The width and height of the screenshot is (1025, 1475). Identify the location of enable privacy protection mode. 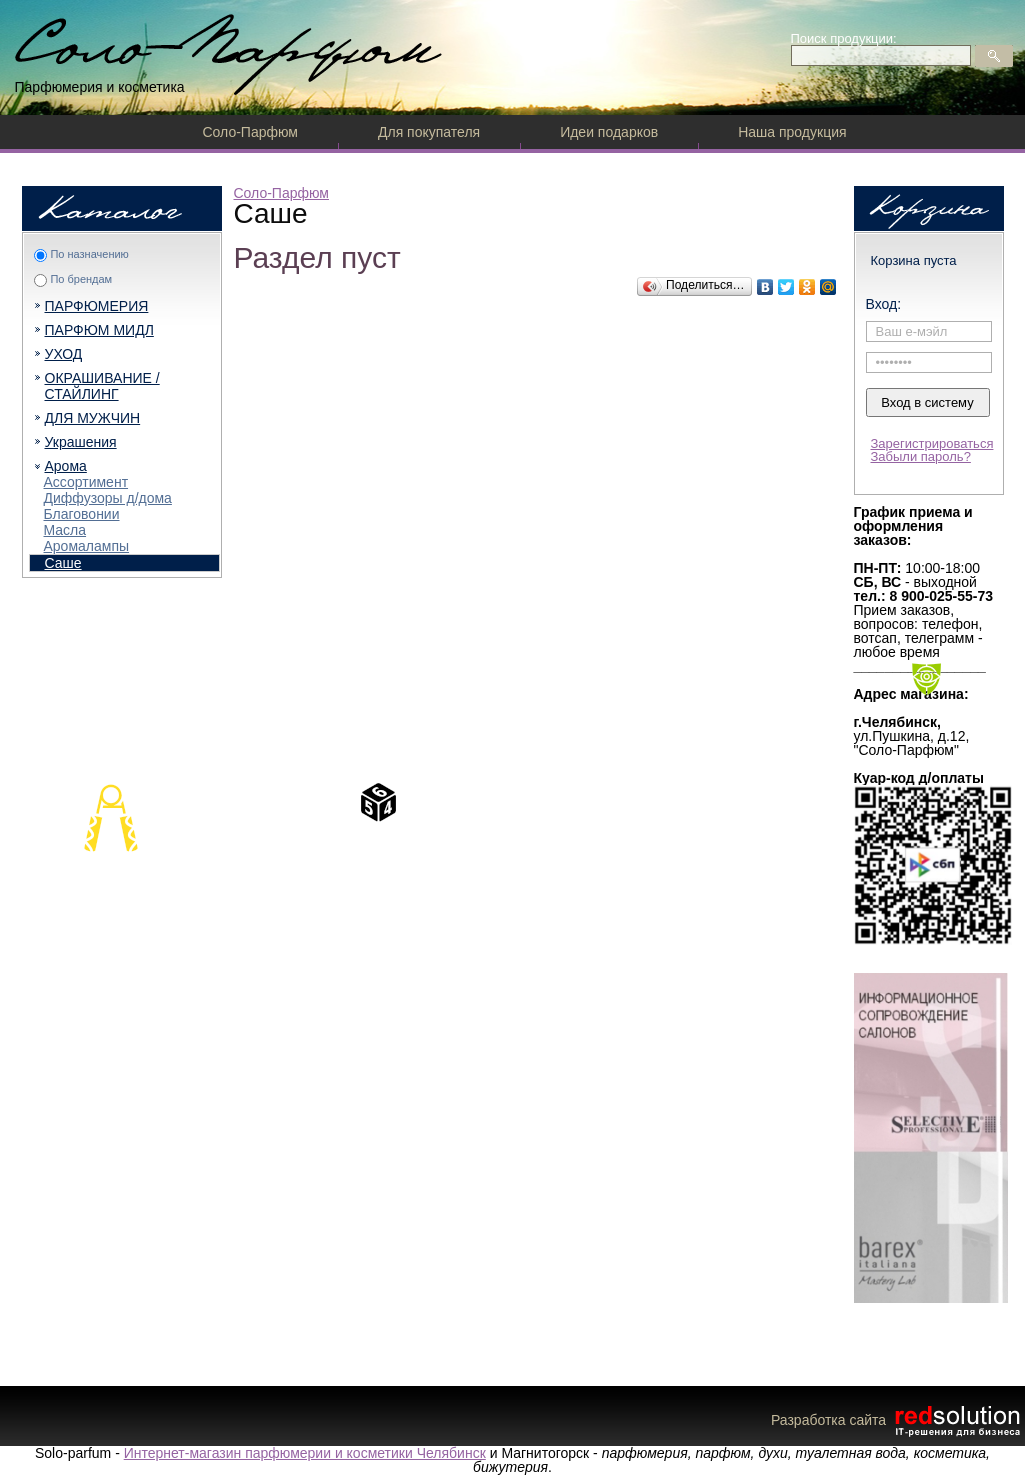
(926, 679).